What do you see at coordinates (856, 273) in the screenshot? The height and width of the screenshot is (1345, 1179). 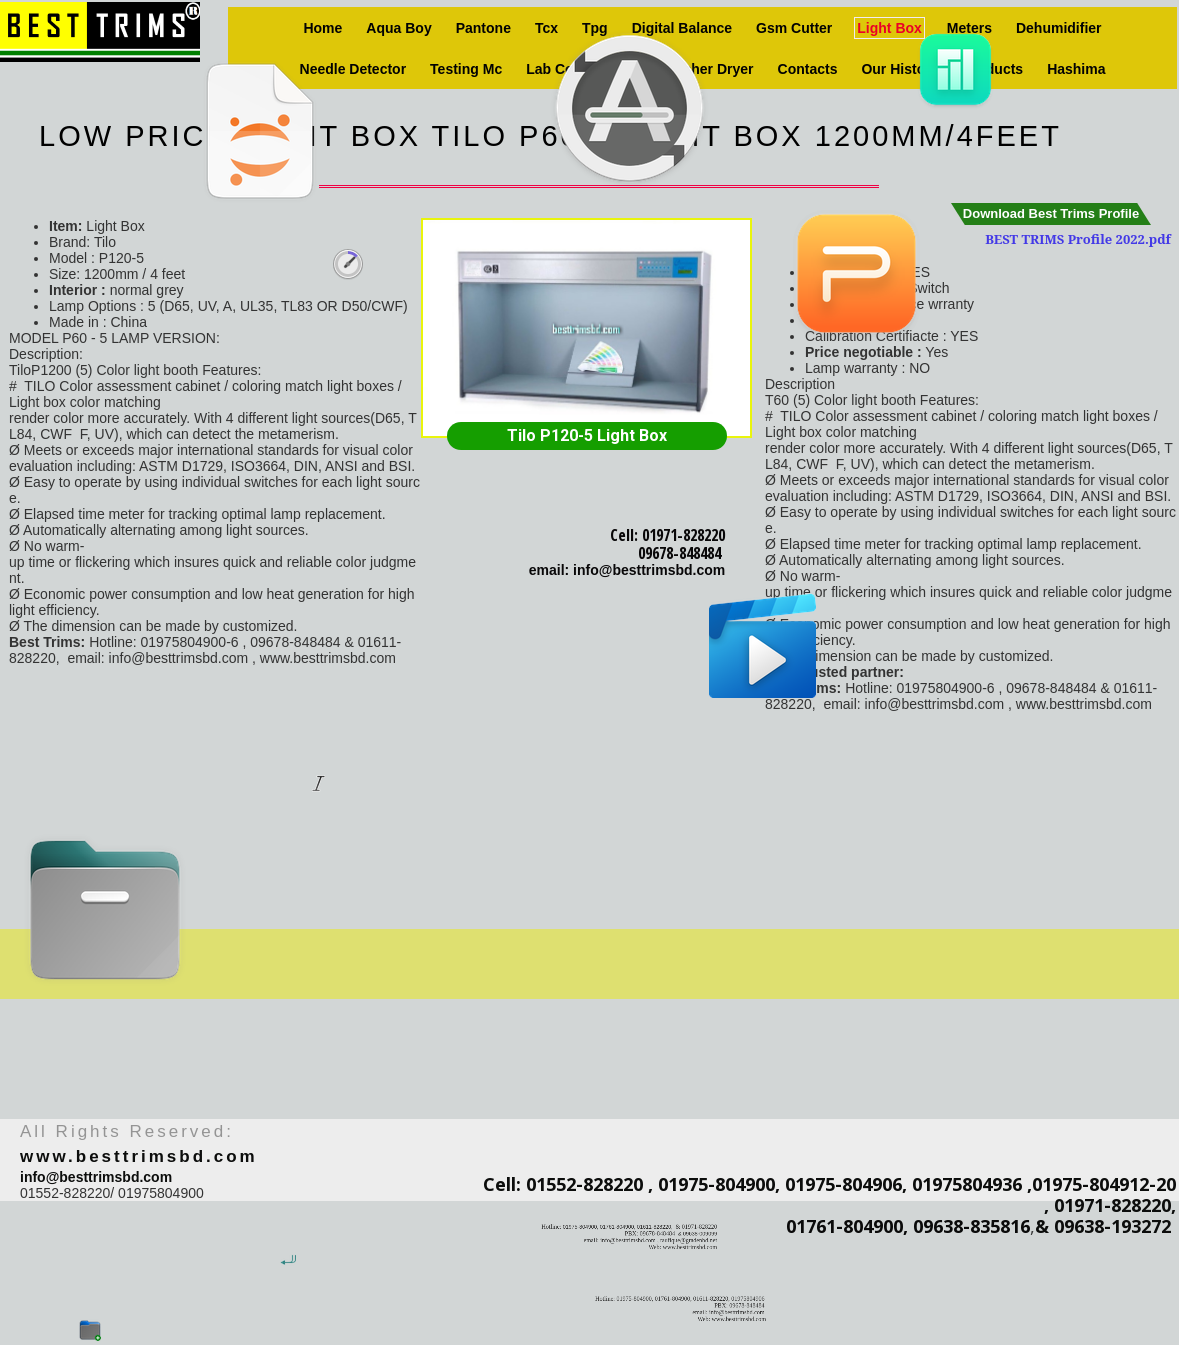 I see `open wps presentation app` at bounding box center [856, 273].